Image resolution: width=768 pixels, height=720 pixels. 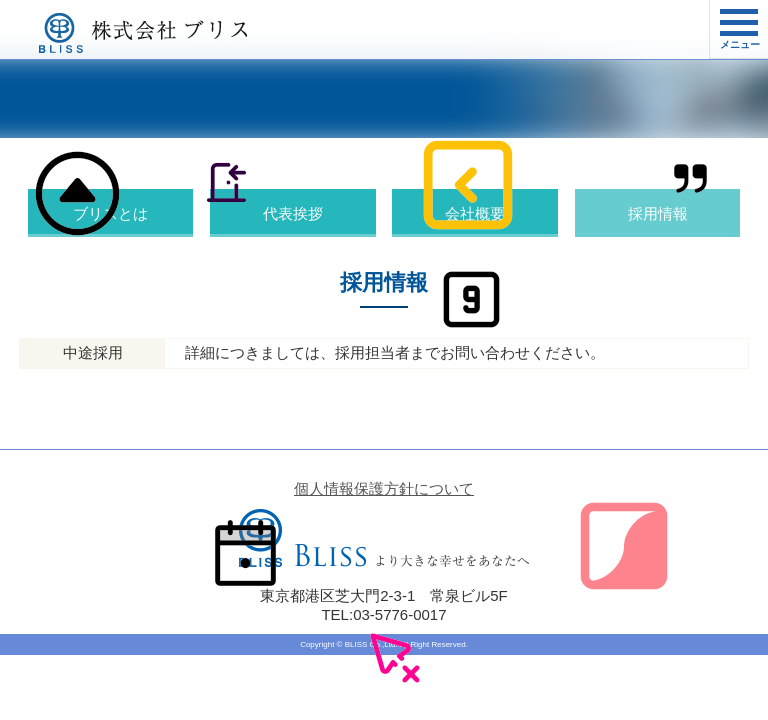 What do you see at coordinates (468, 185) in the screenshot?
I see `navigate to the previous page or screen` at bounding box center [468, 185].